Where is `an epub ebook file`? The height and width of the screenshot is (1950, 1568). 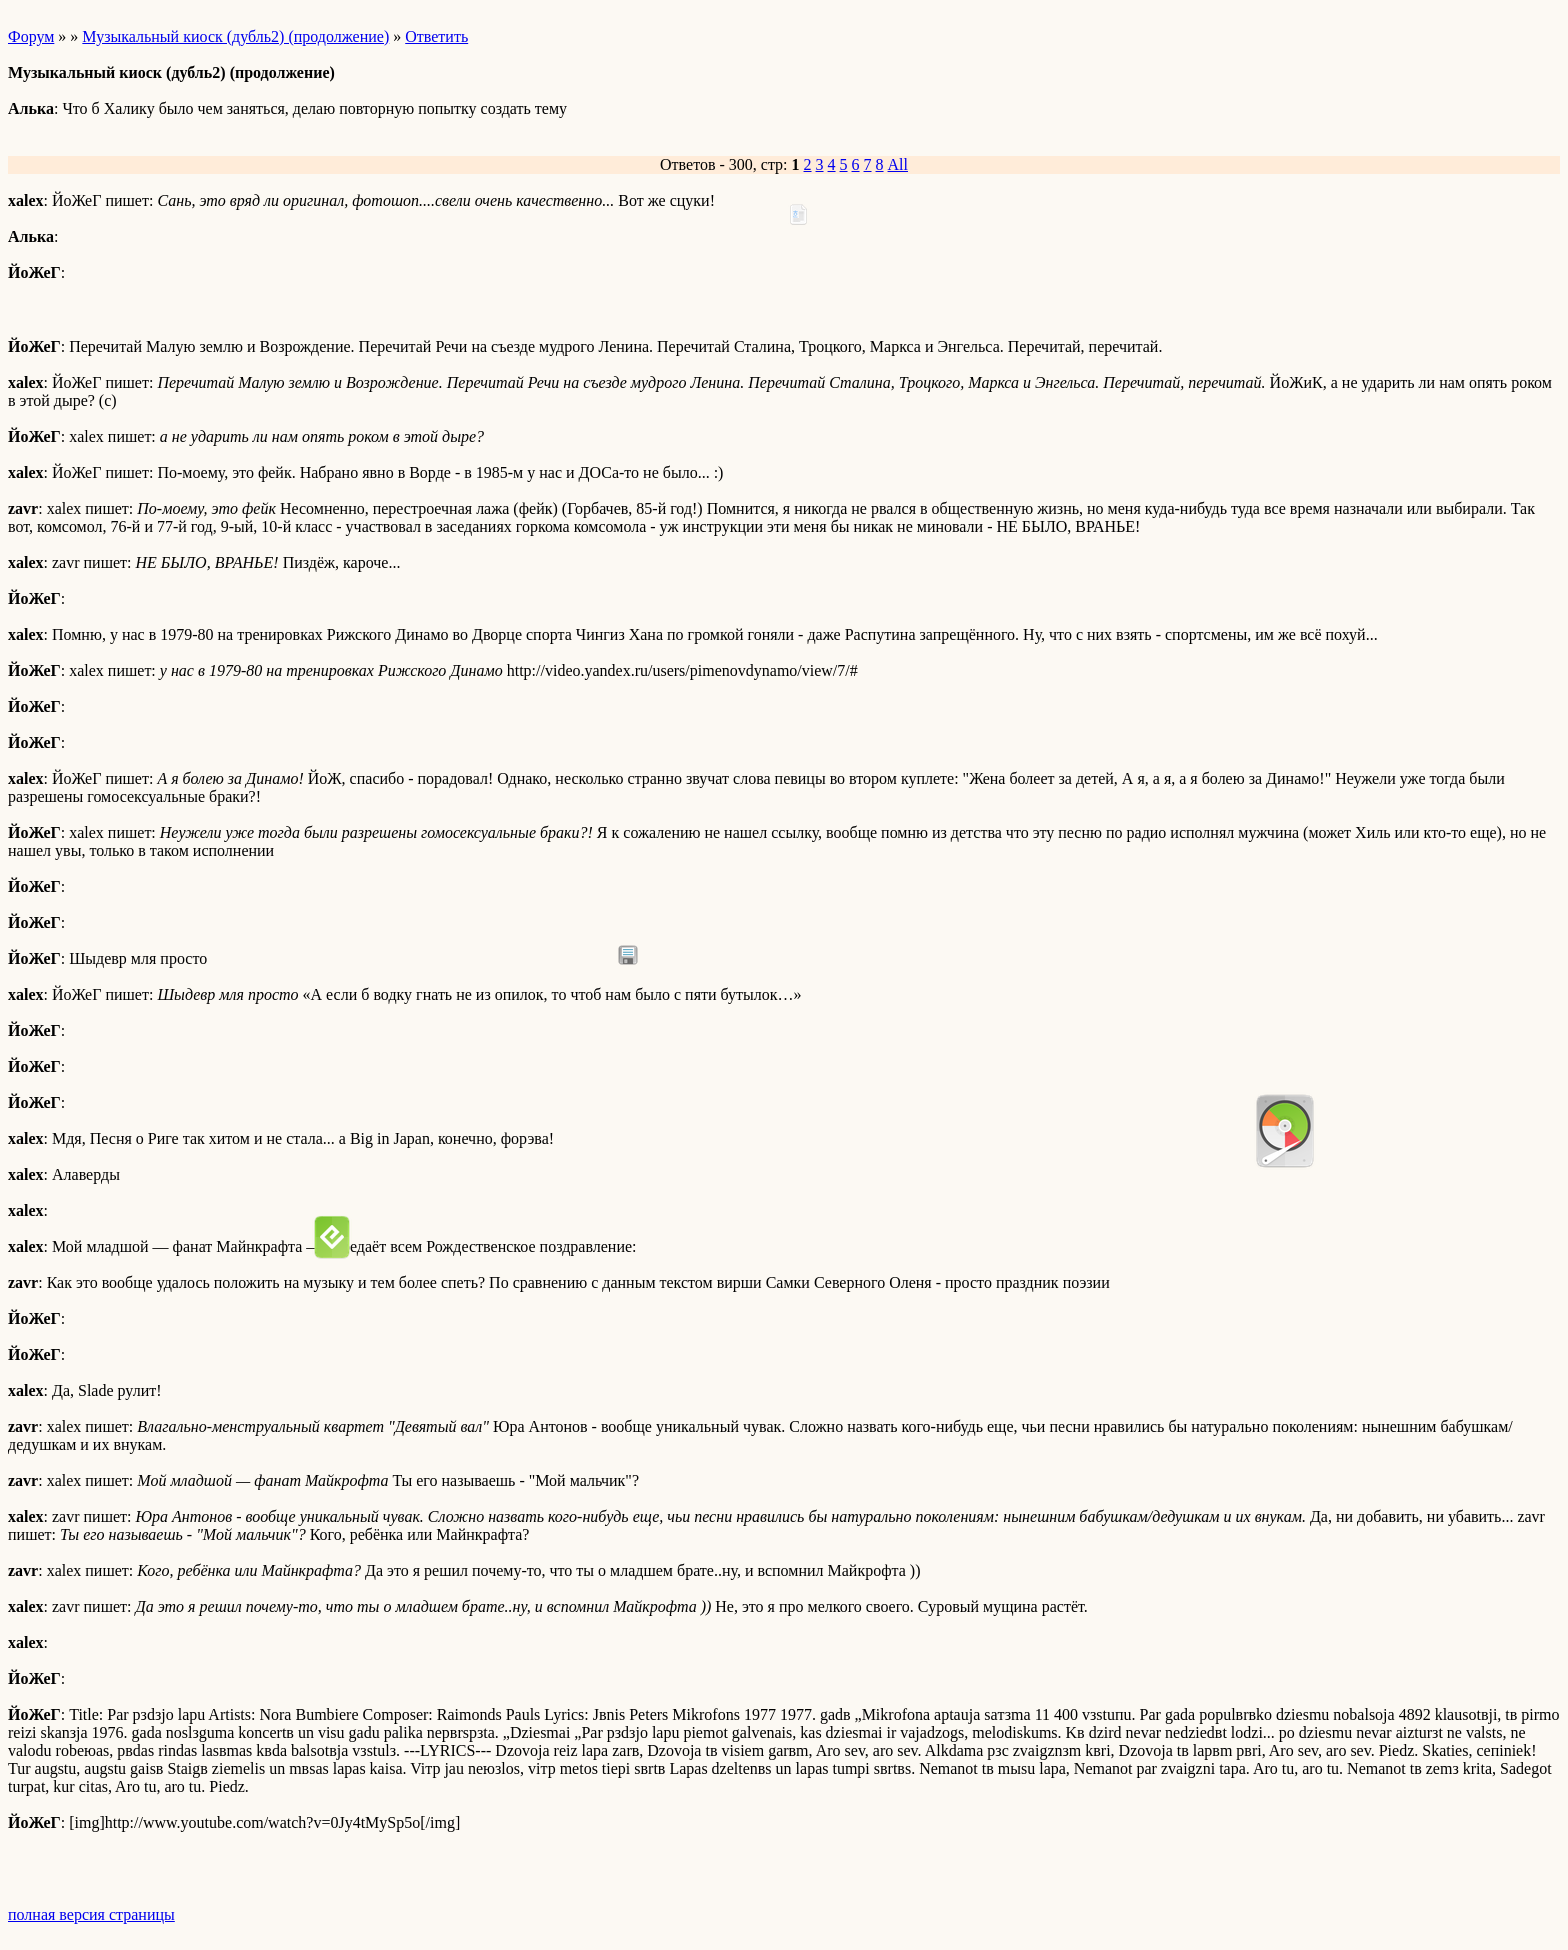 an epub ebook file is located at coordinates (332, 1237).